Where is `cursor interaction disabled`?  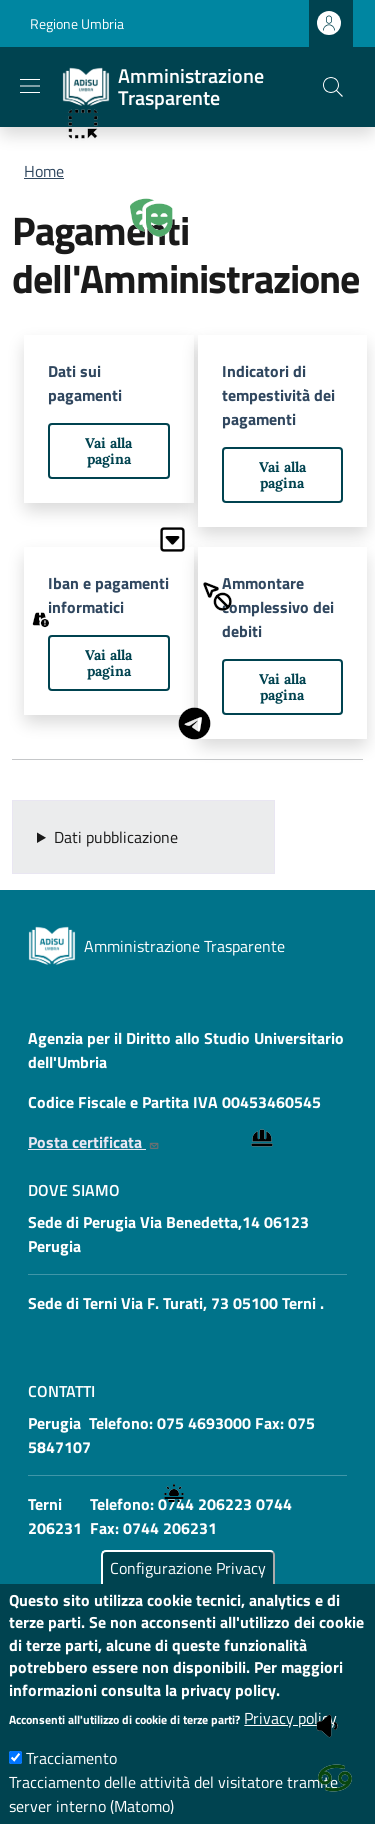
cursor interaction disabled is located at coordinates (217, 596).